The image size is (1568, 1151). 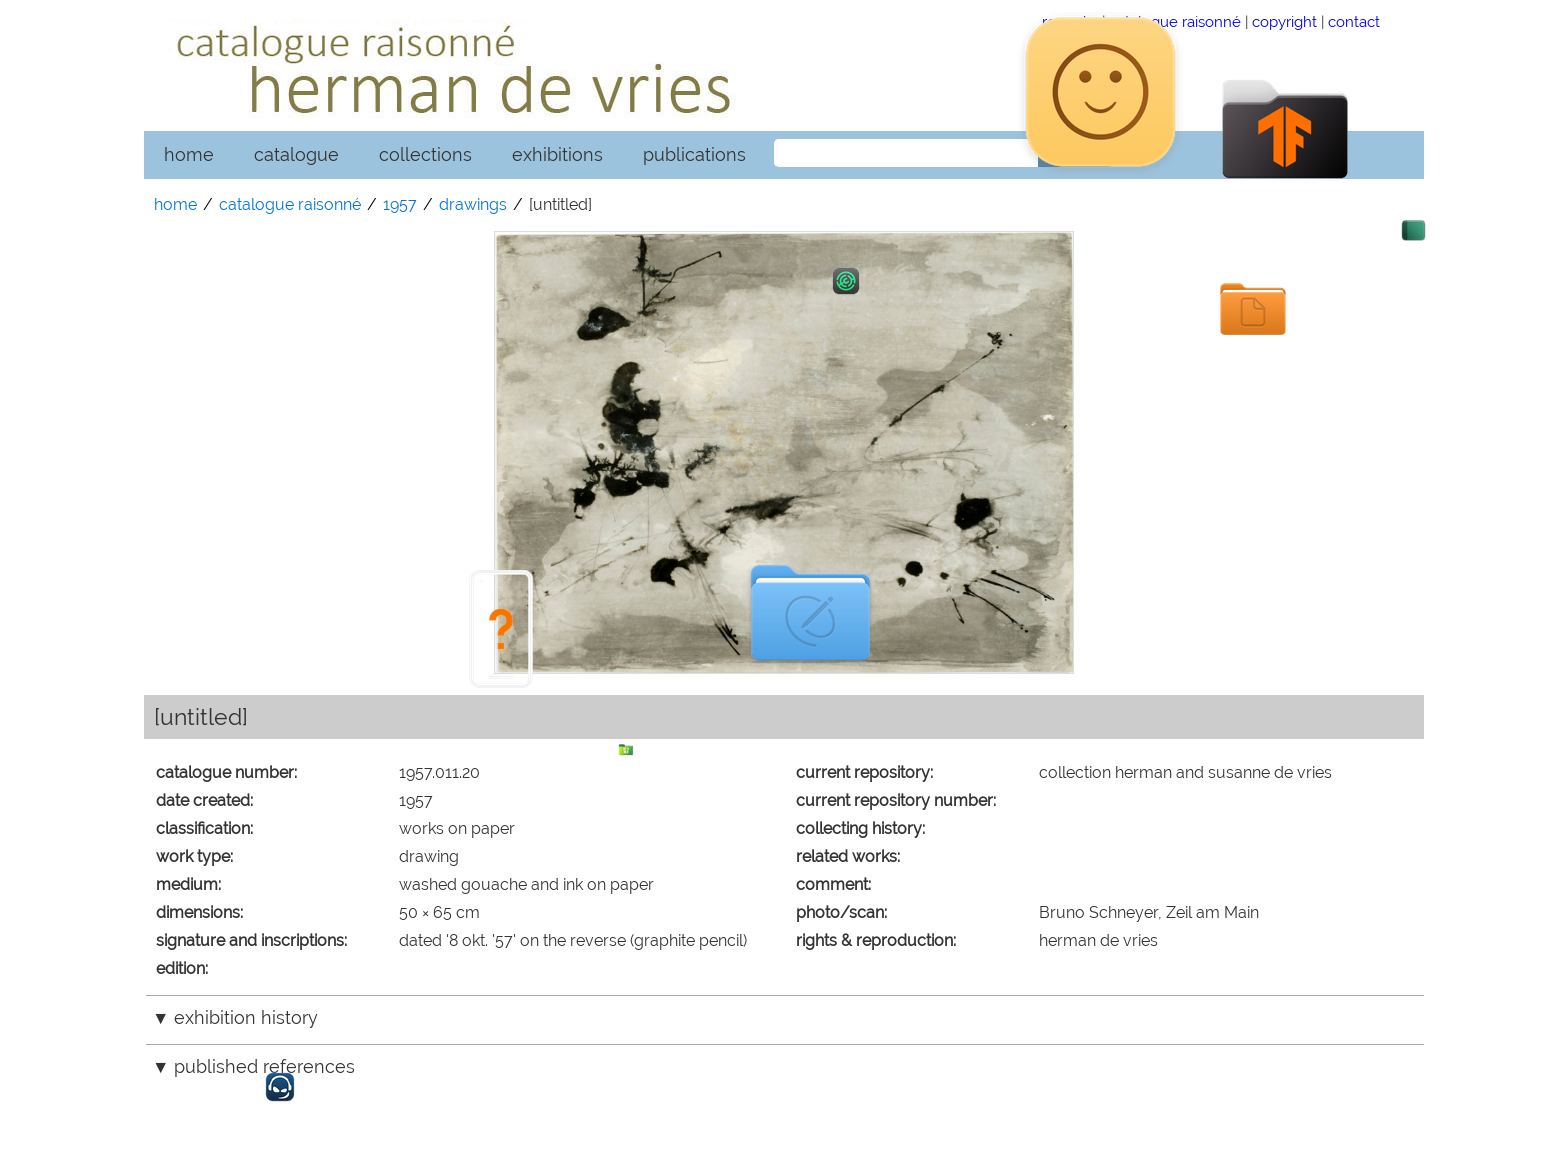 I want to click on open your GameJolt games folder, so click(x=626, y=750).